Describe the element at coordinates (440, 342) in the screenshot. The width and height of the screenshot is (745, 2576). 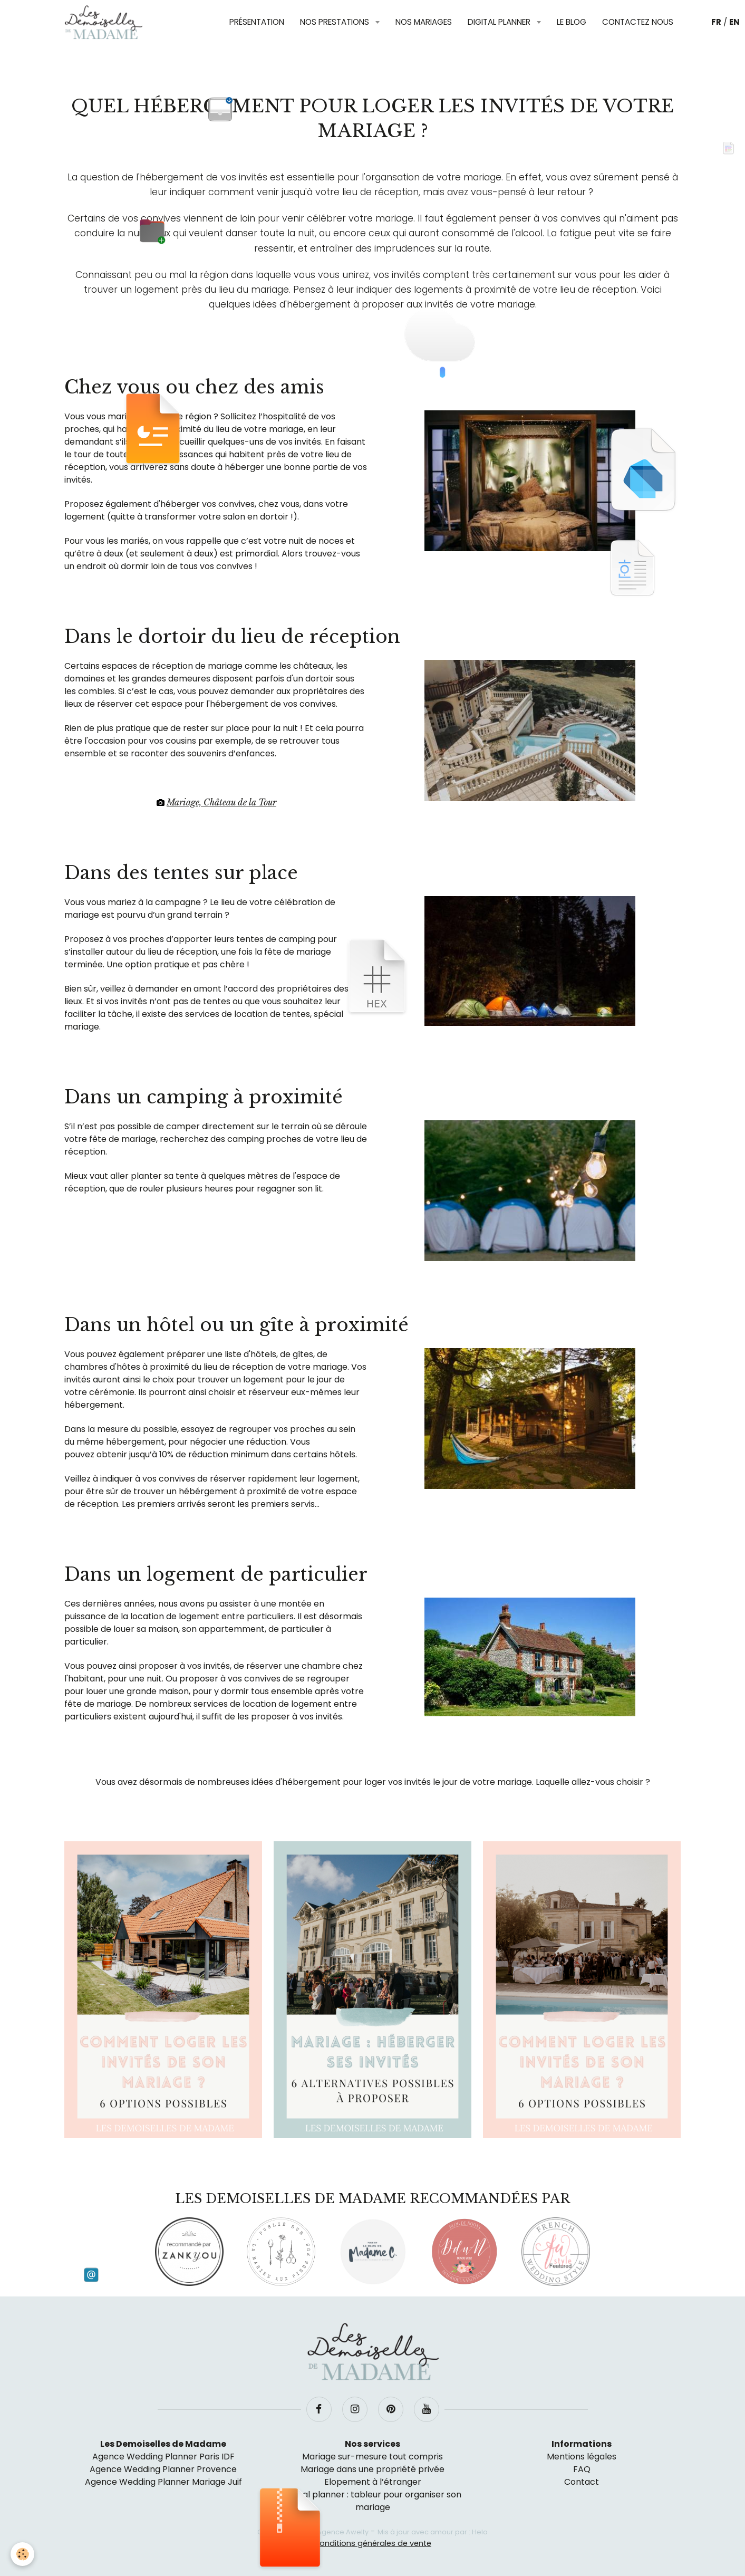
I see `indicates scattered showers in weather forecast` at that location.